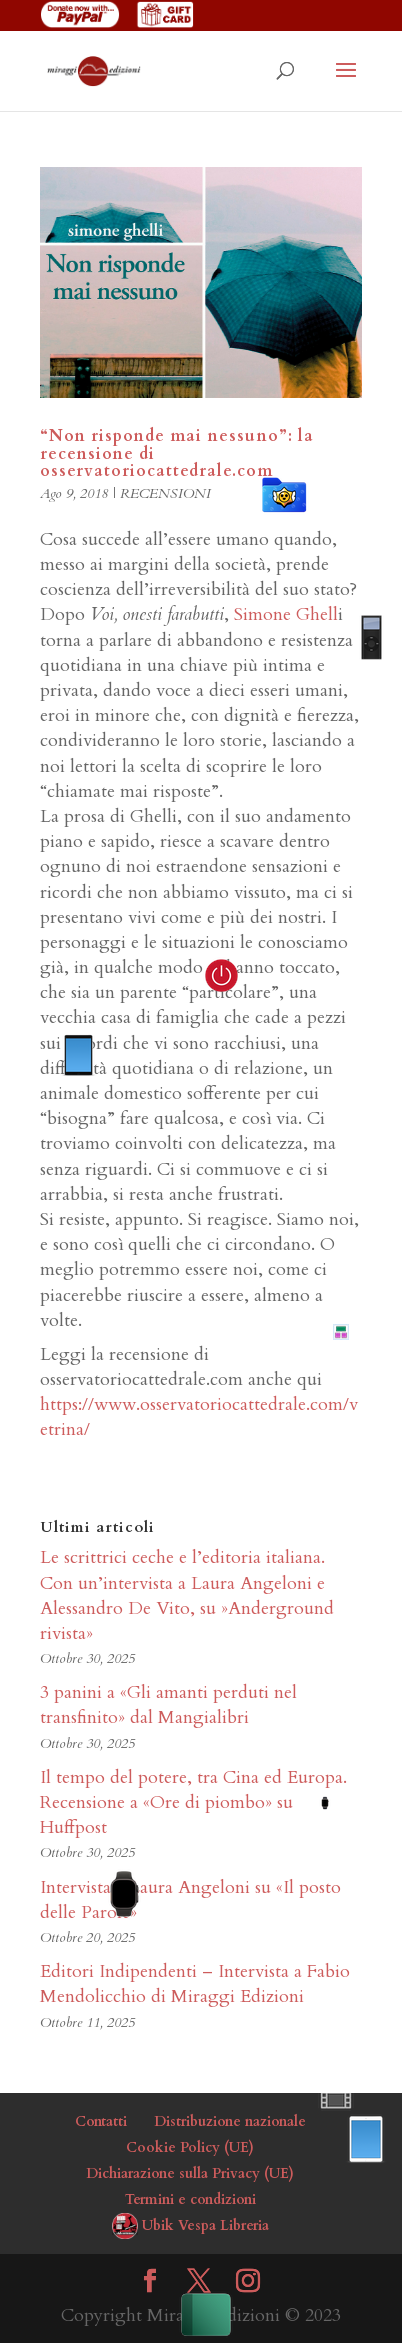 The width and height of the screenshot is (402, 2343). What do you see at coordinates (124, 1894) in the screenshot?
I see `apple watch device icon` at bounding box center [124, 1894].